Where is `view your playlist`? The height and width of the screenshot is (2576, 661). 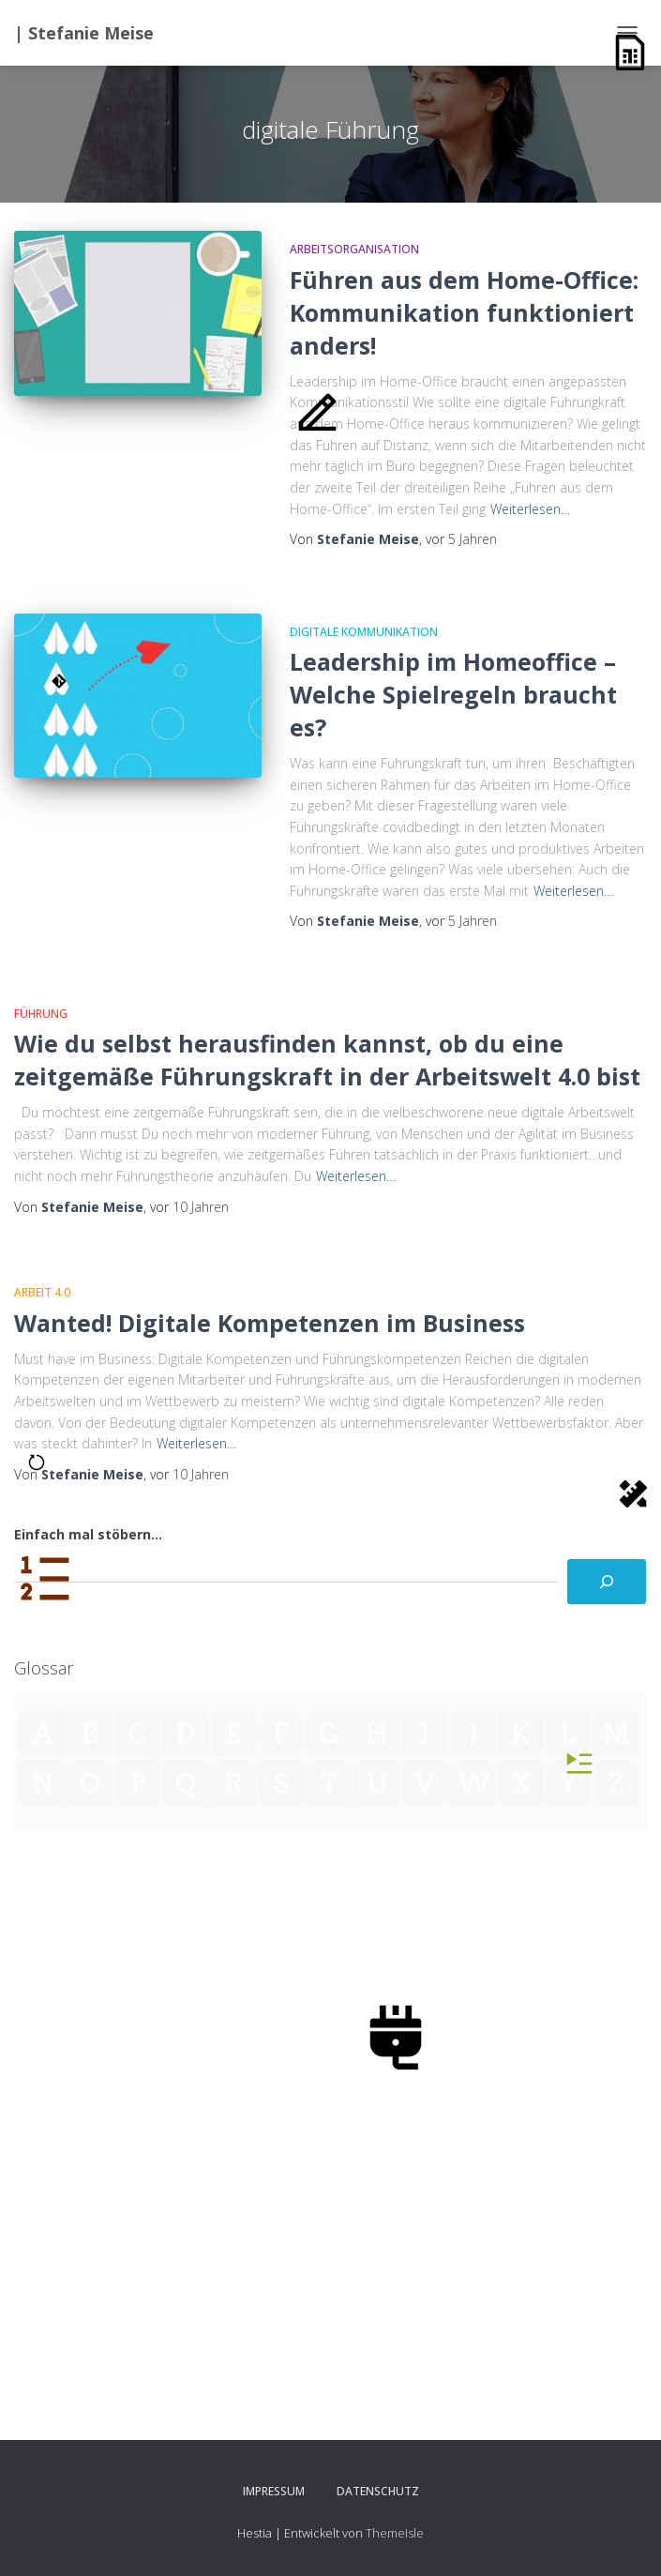 view your playlist is located at coordinates (579, 1764).